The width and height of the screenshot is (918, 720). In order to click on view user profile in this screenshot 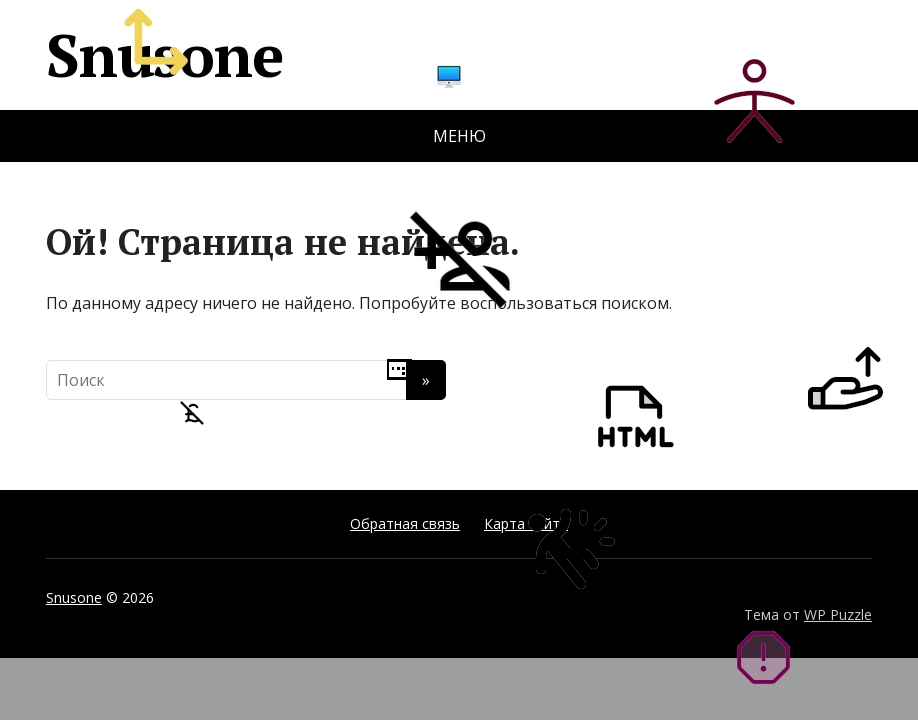, I will do `click(754, 102)`.